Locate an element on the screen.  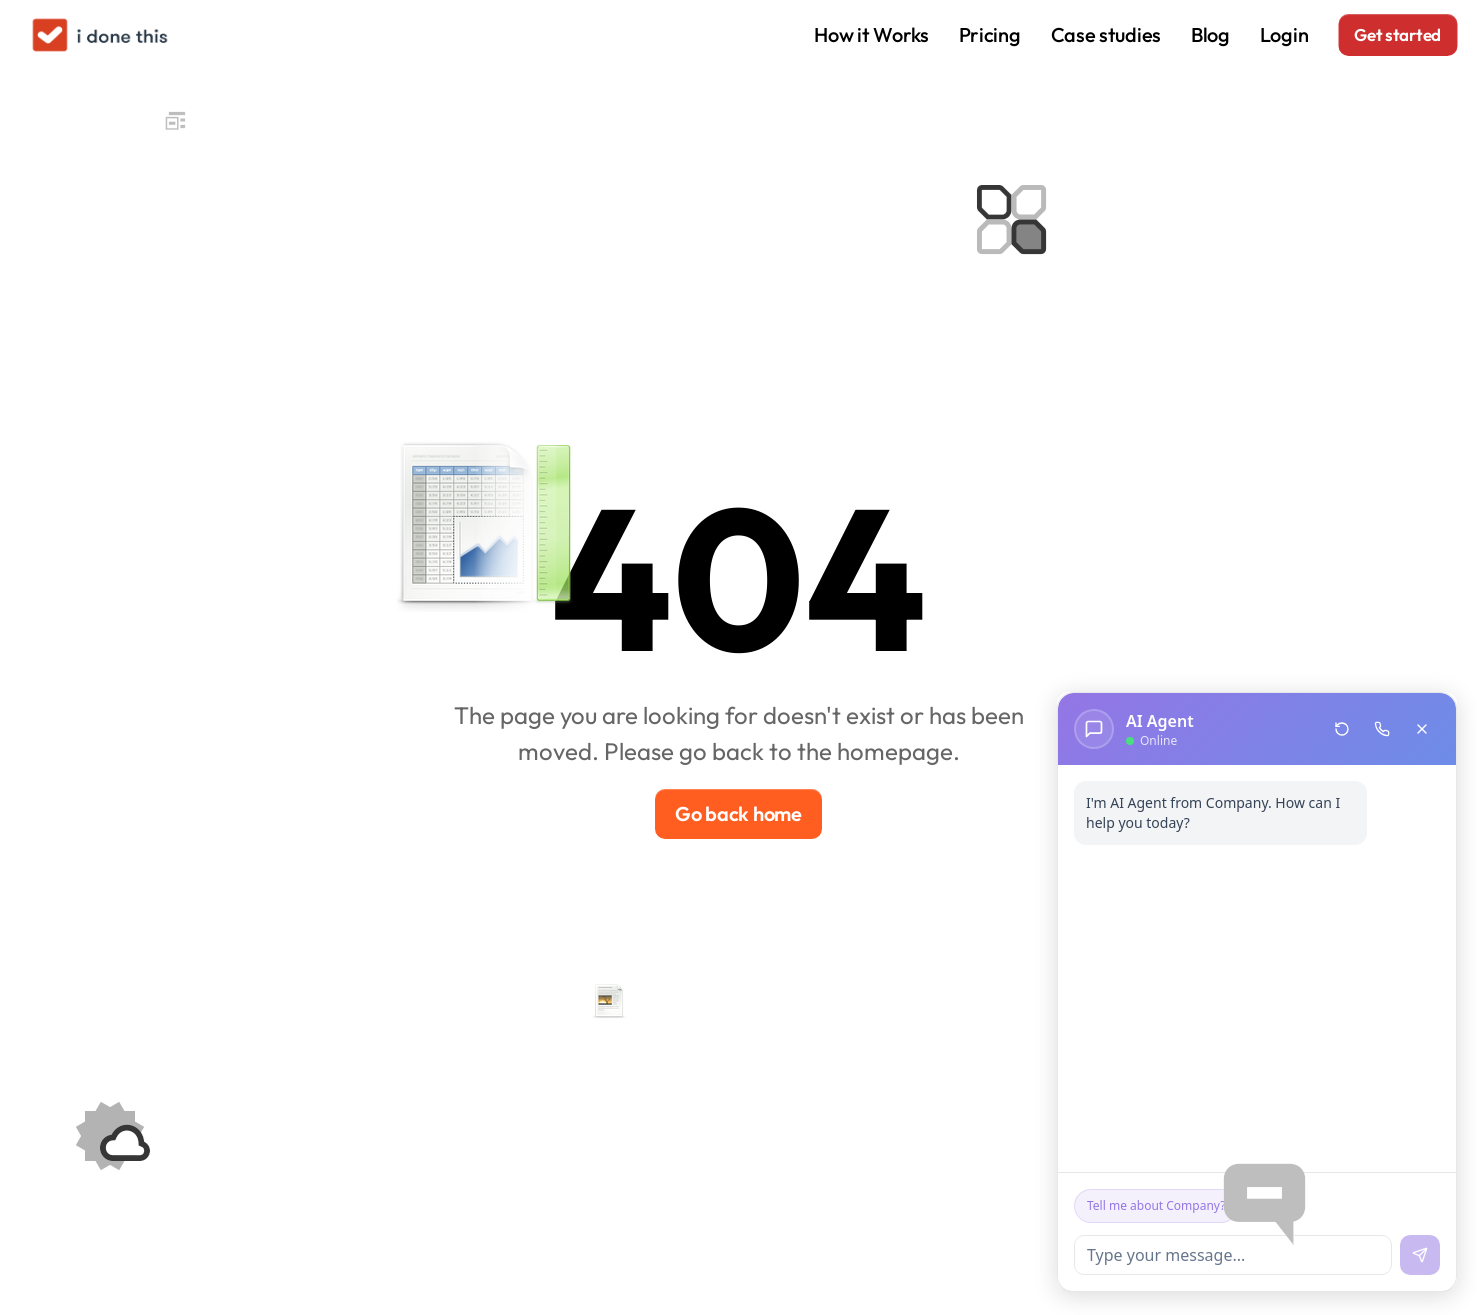
open the weather app is located at coordinates (110, 1136).